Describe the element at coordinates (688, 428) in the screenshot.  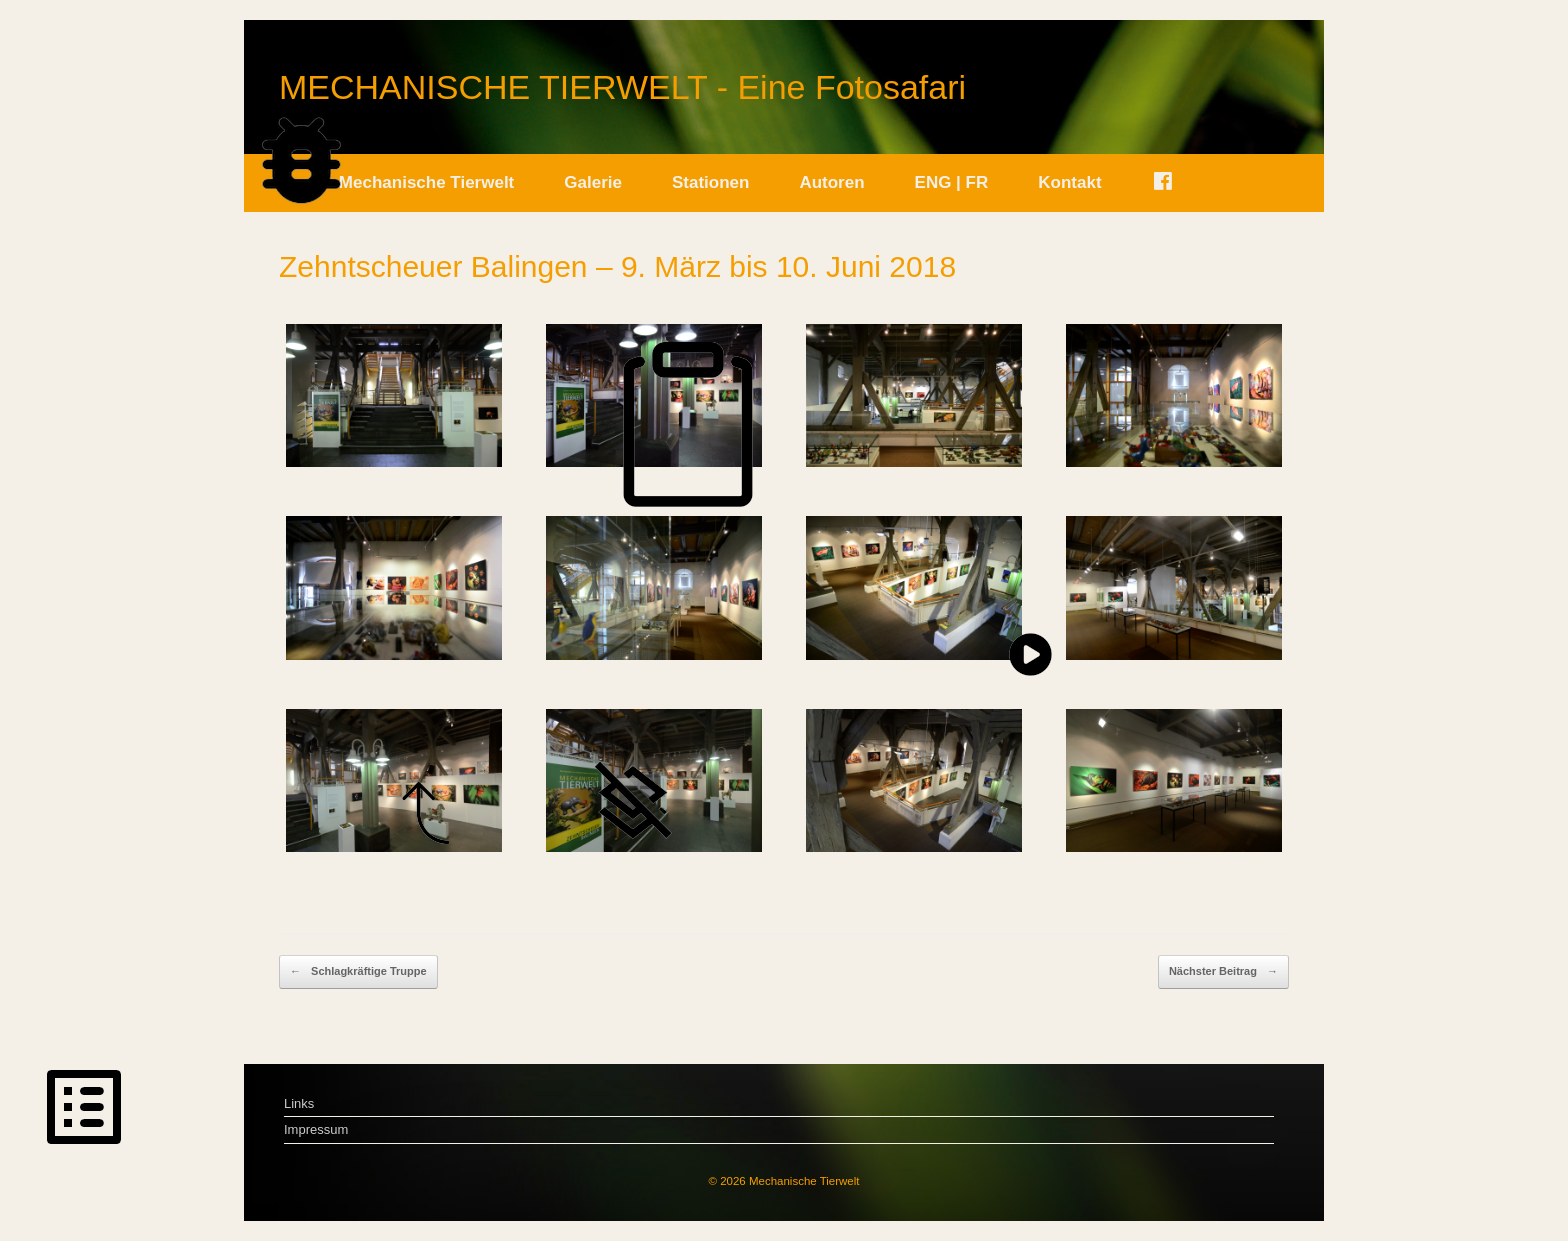
I see `paste copied content from clipboard` at that location.